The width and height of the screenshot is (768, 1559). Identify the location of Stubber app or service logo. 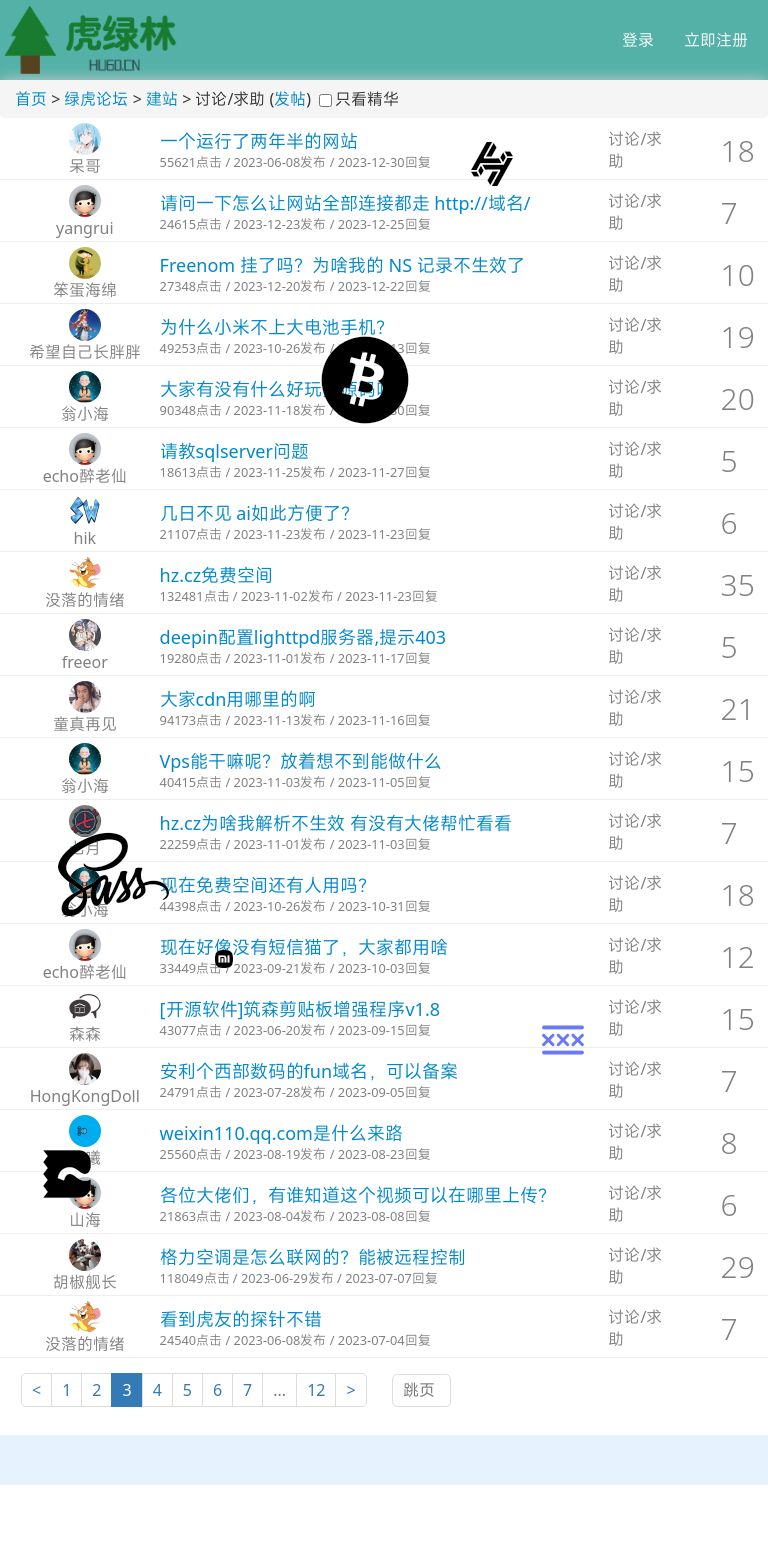
(67, 1174).